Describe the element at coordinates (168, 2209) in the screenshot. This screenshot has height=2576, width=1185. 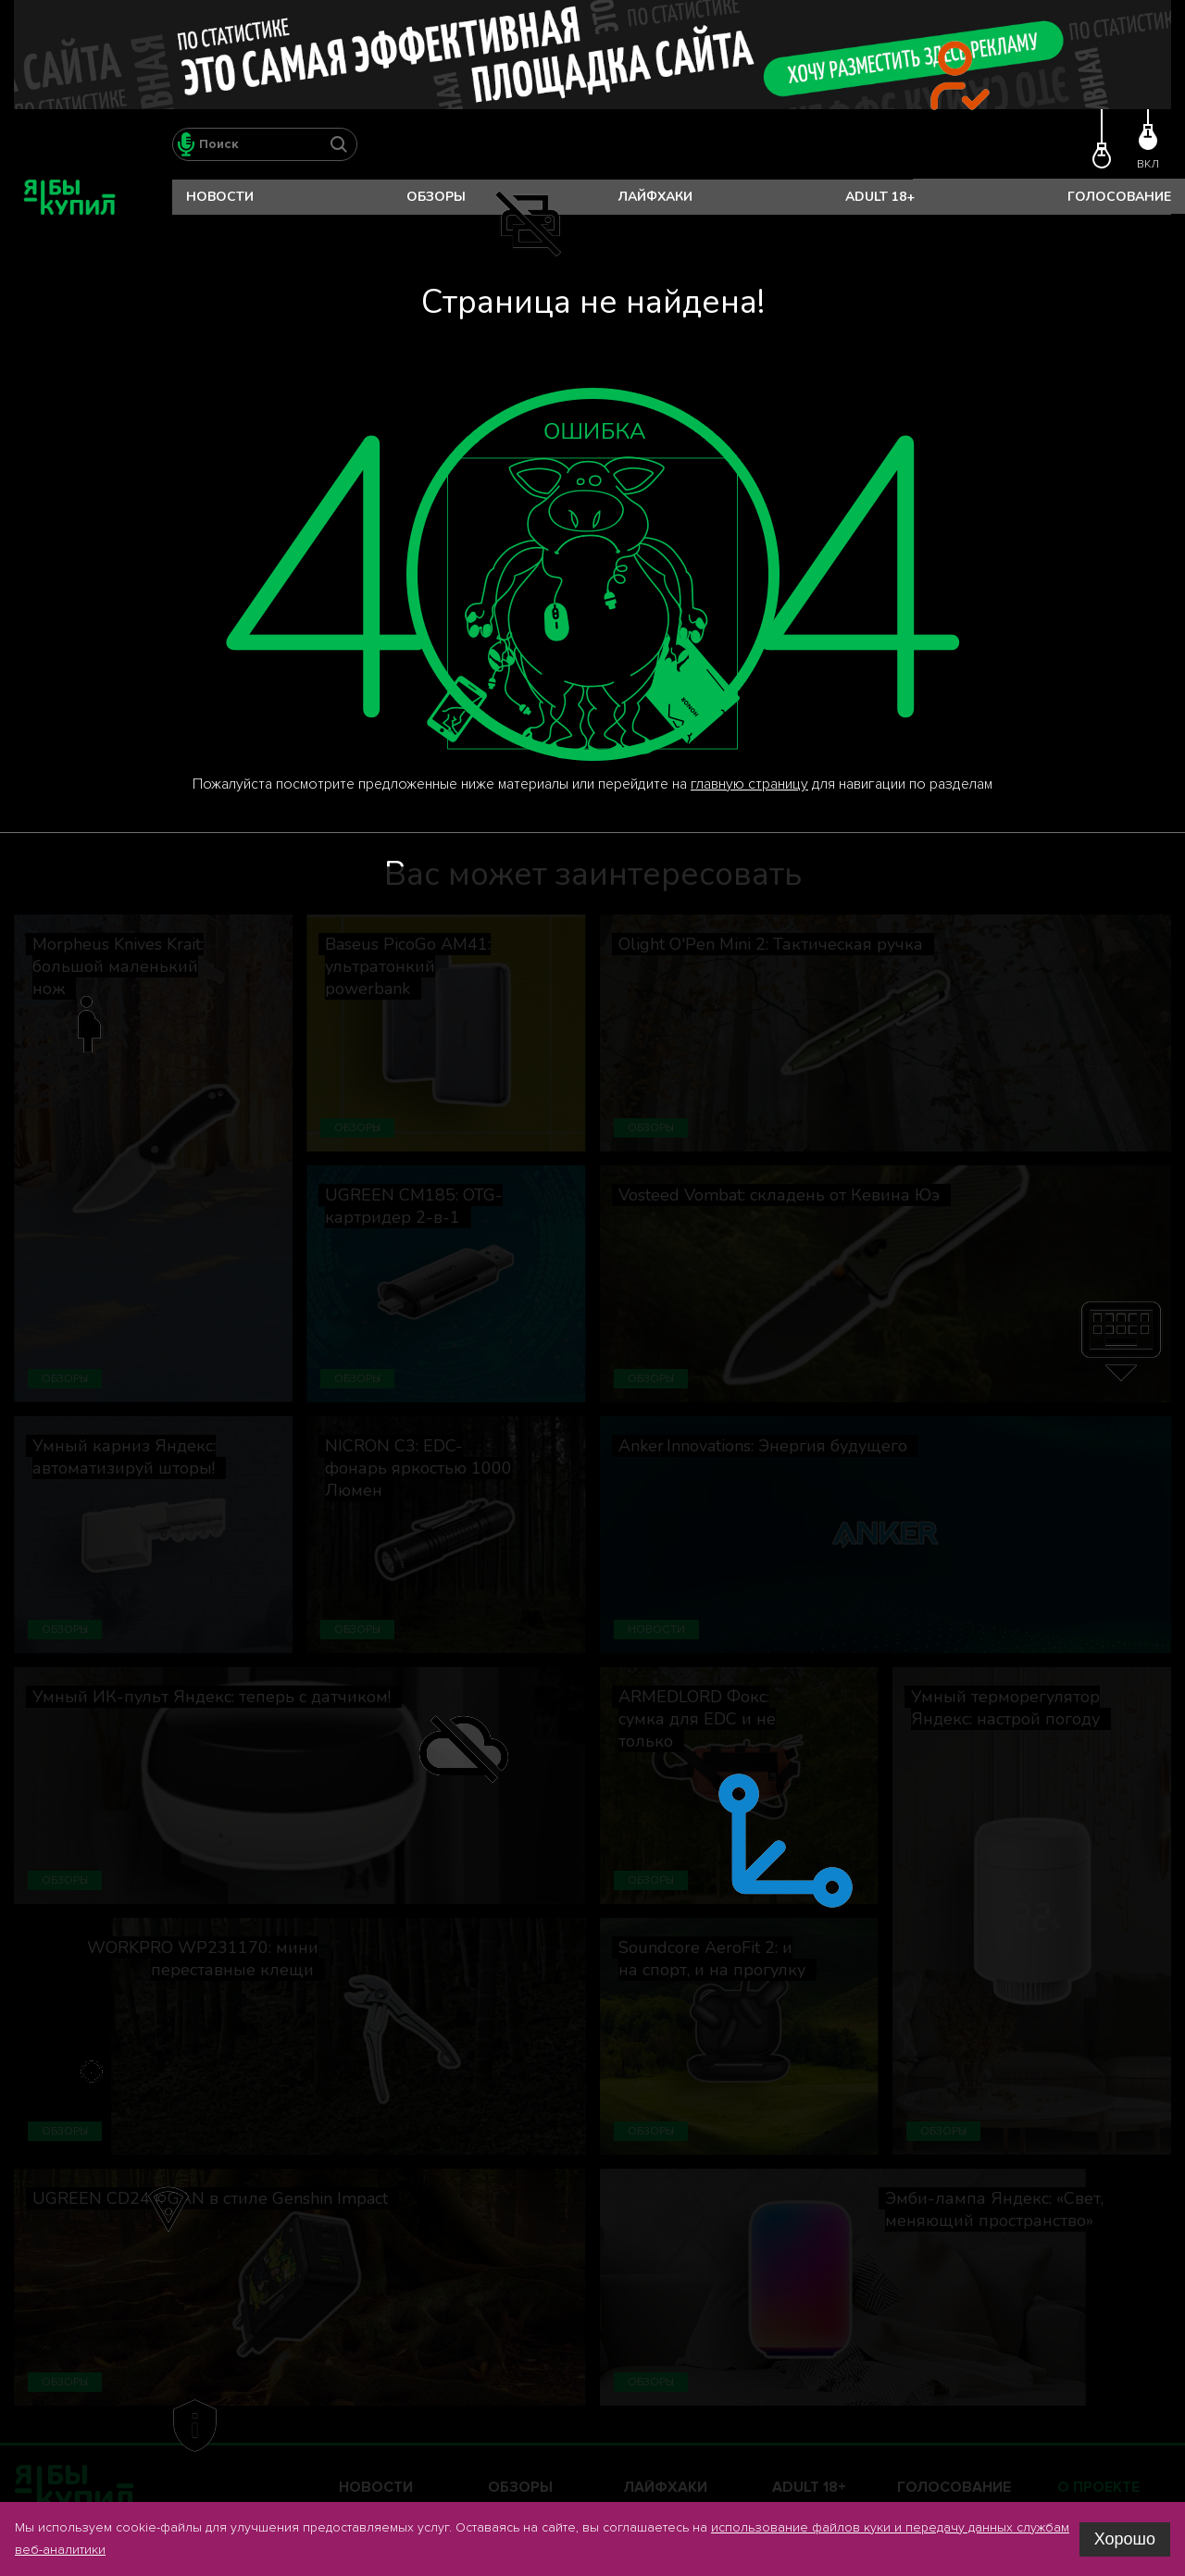
I see `find nearby pizza restaurants` at that location.